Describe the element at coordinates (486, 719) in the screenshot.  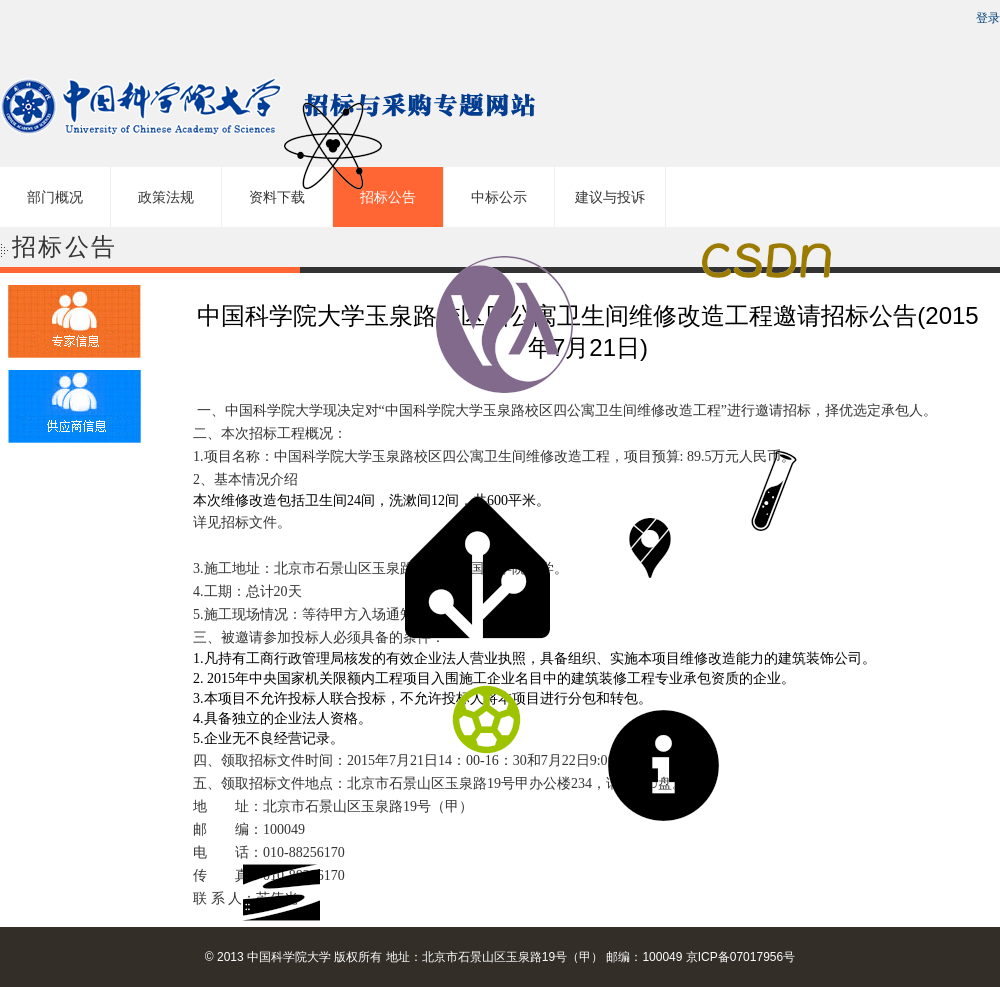
I see `access football or soccer content` at that location.